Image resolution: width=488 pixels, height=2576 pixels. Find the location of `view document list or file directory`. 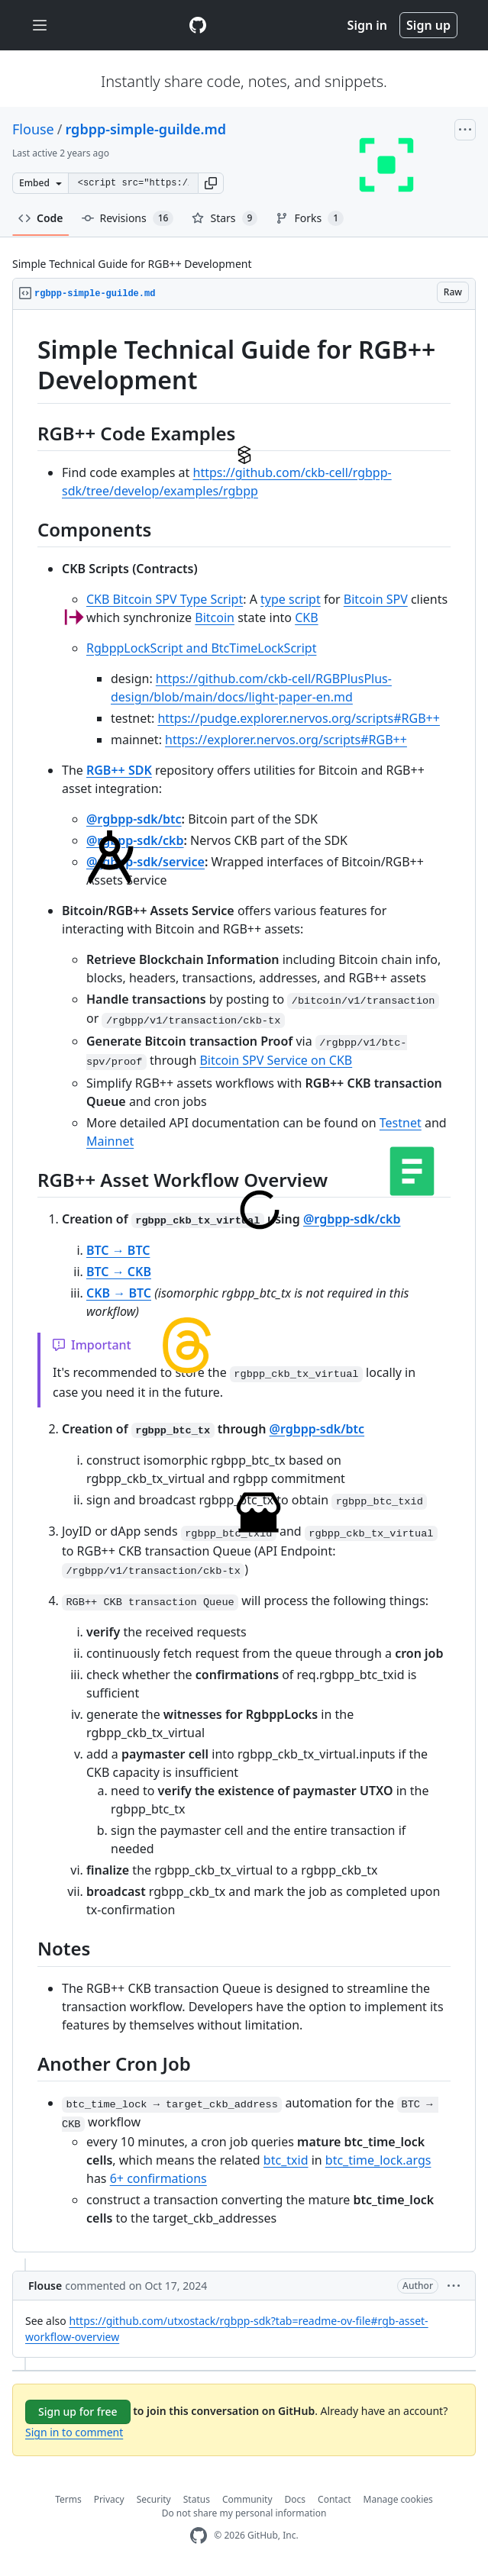

view document list or file directory is located at coordinates (412, 1171).